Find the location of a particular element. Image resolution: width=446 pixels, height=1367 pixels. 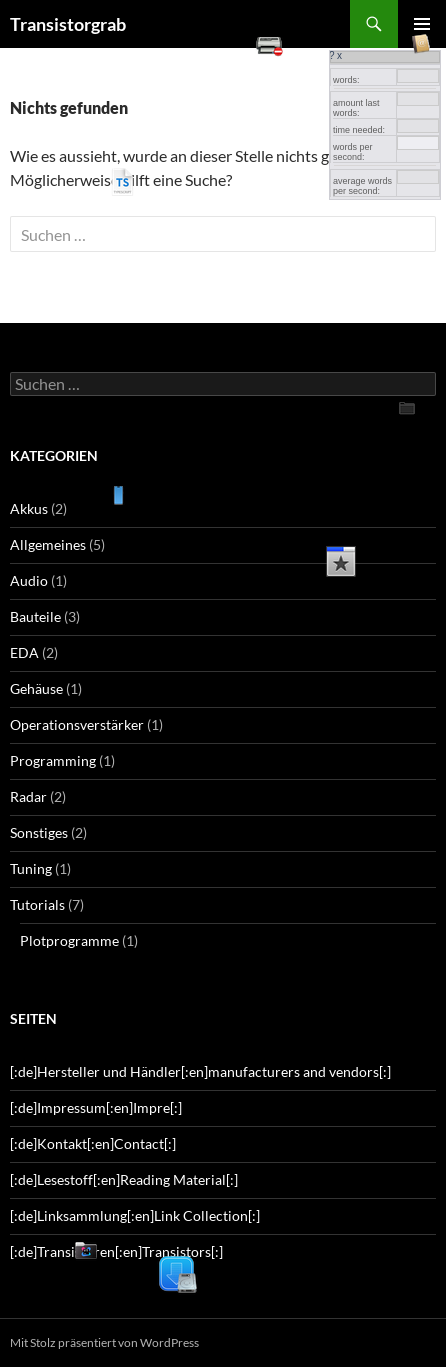

open contacts or address book is located at coordinates (421, 44).